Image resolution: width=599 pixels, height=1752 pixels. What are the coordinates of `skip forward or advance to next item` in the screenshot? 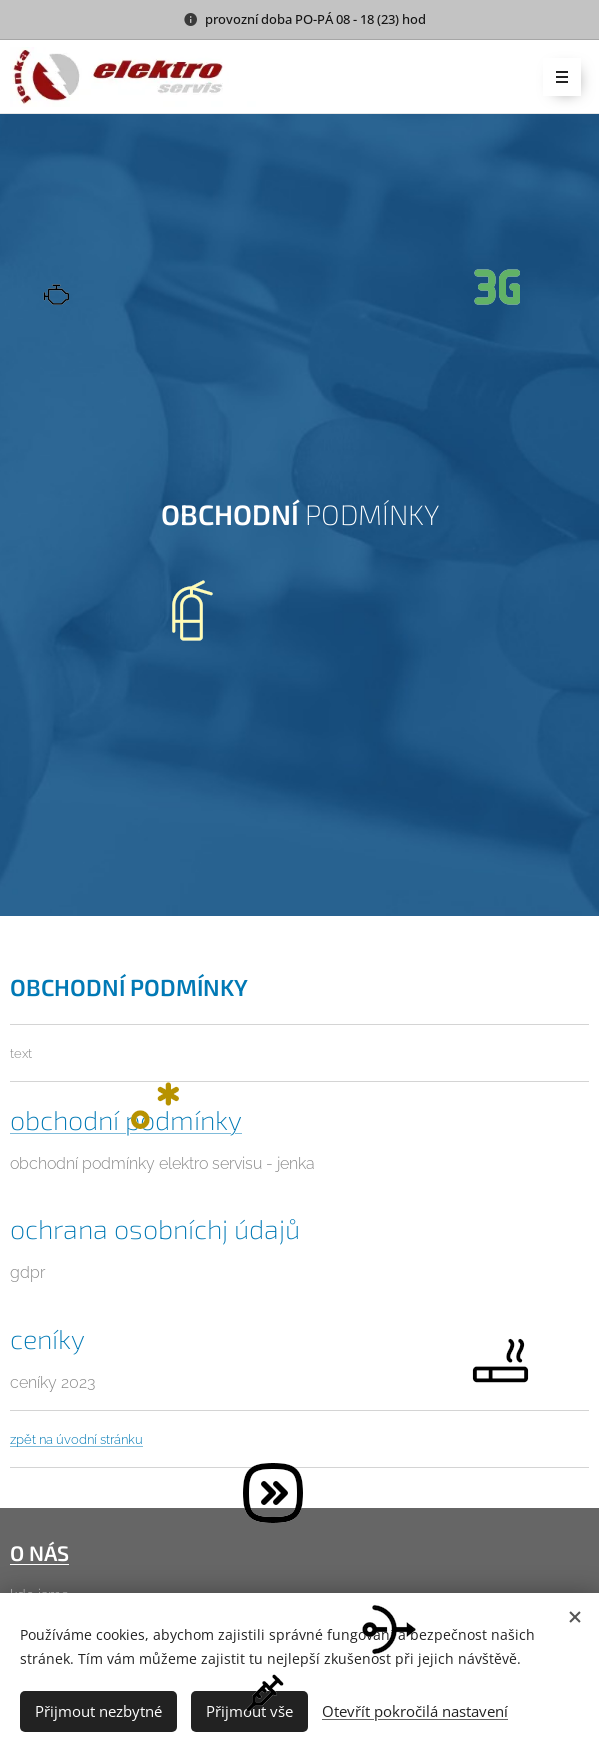 It's located at (273, 1493).